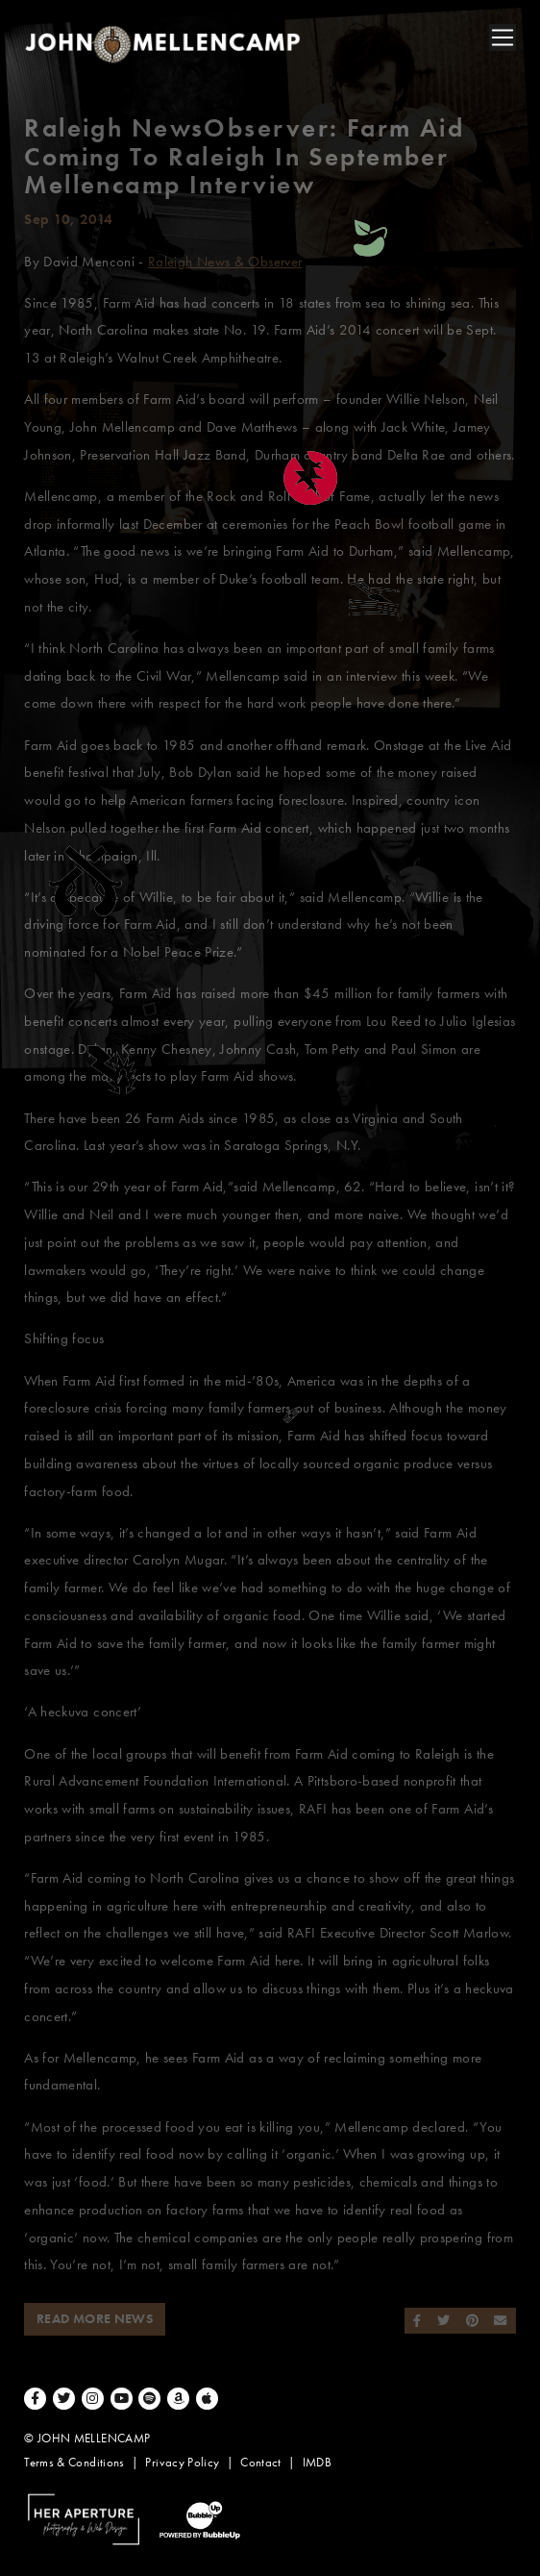  What do you see at coordinates (291, 1415) in the screenshot?
I see `access first aid or medical settings` at bounding box center [291, 1415].